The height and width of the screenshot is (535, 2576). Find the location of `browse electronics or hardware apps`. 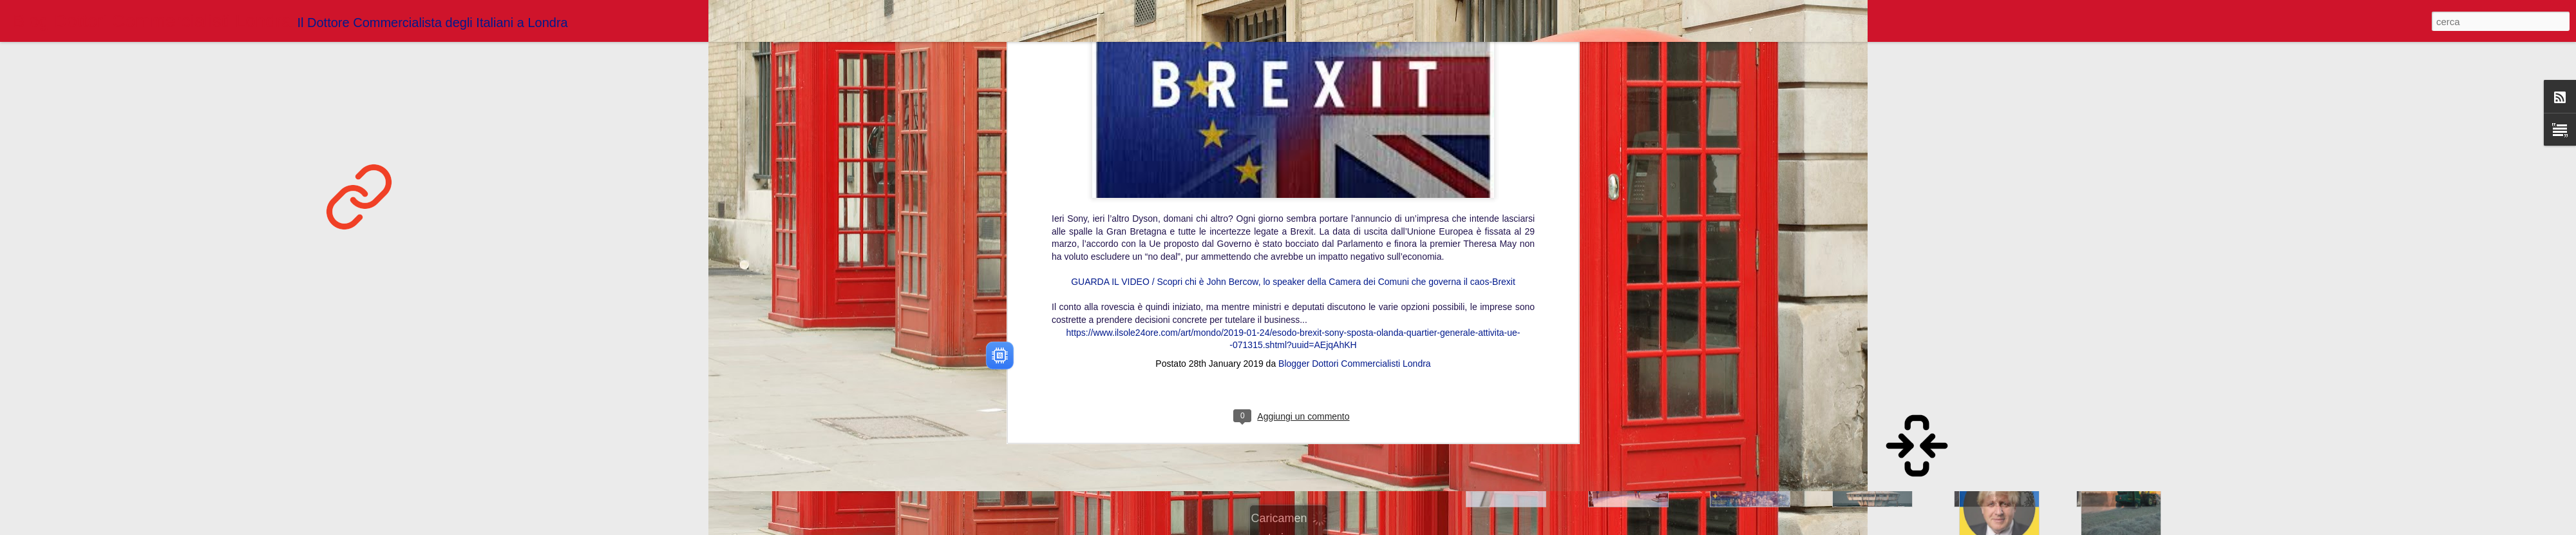

browse electronics or hardware apps is located at coordinates (999, 355).